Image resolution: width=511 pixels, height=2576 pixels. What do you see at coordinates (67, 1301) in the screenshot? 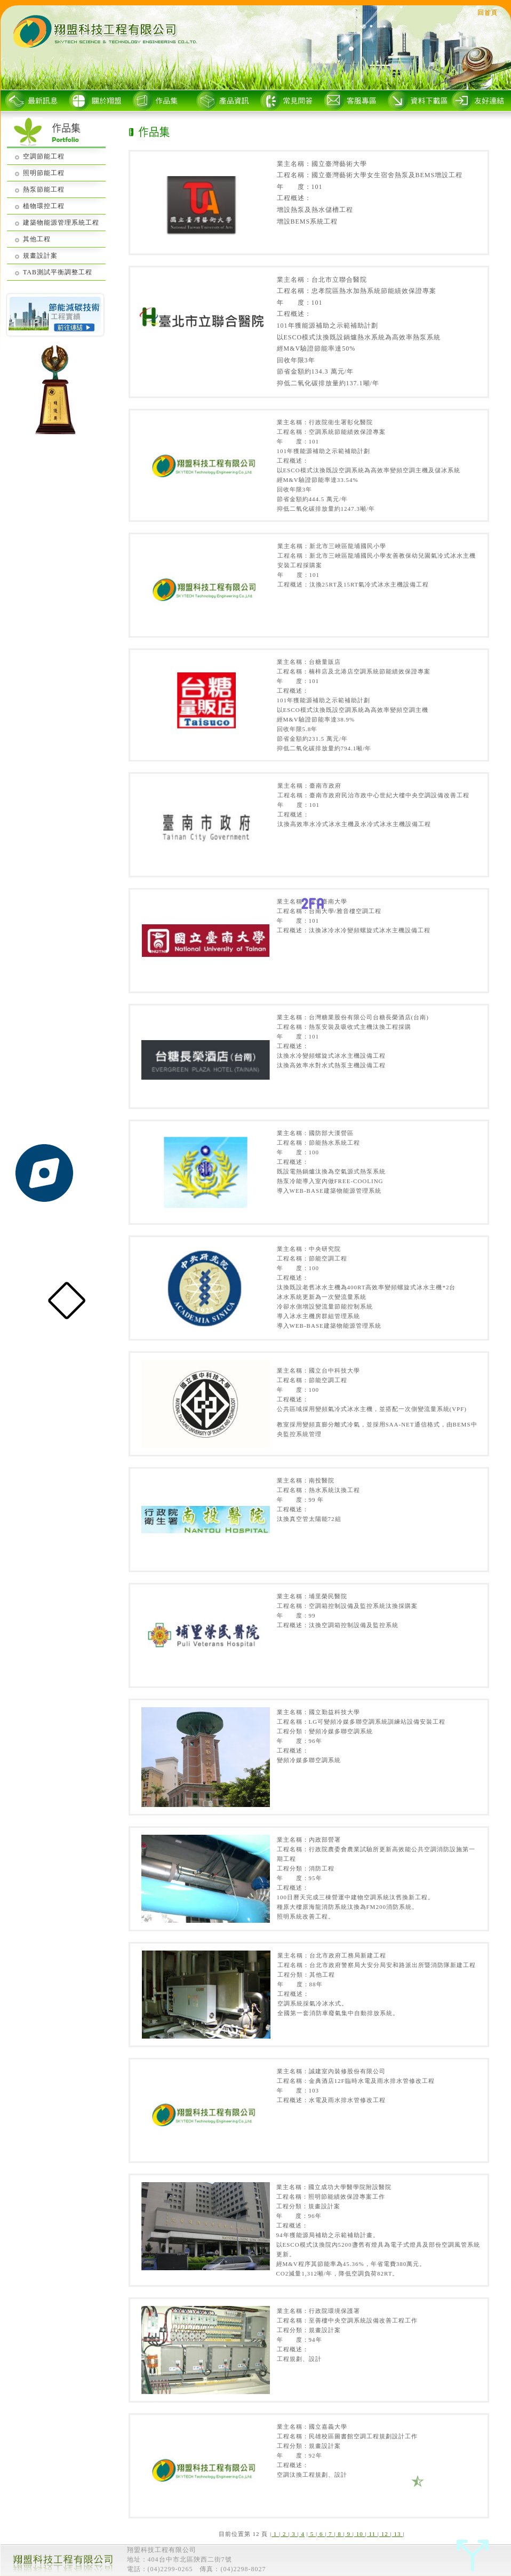
I see `indicates premium or pro feature` at bounding box center [67, 1301].